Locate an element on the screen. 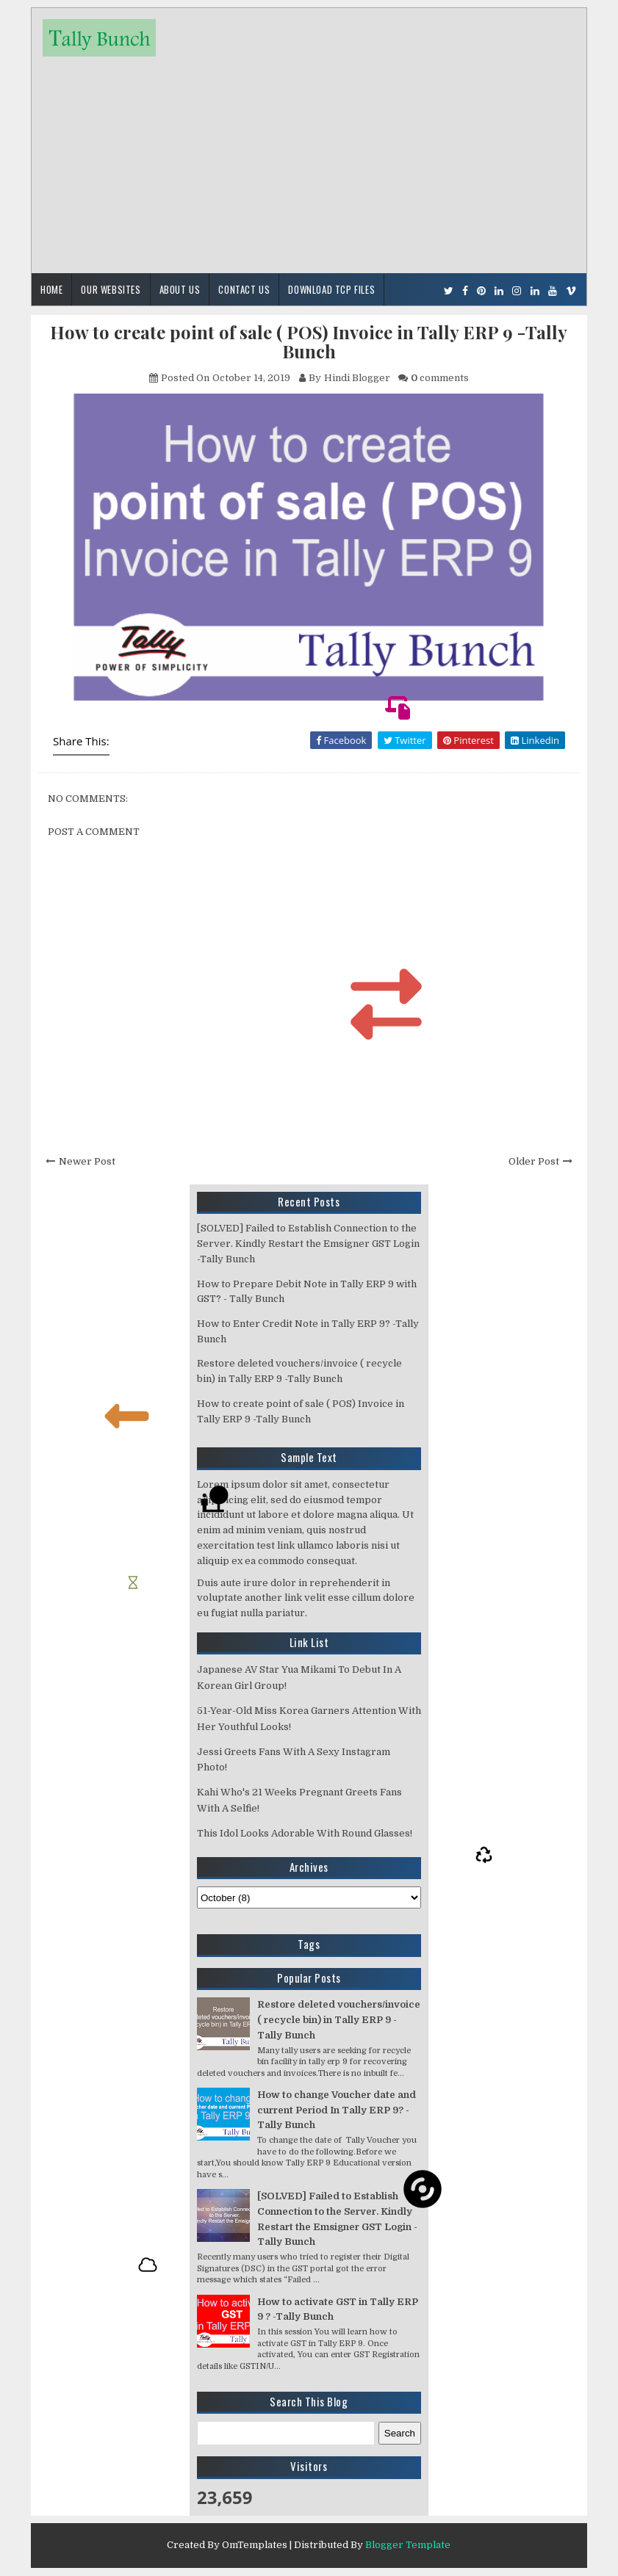 The image size is (618, 2576). swap or exchange items is located at coordinates (386, 1004).